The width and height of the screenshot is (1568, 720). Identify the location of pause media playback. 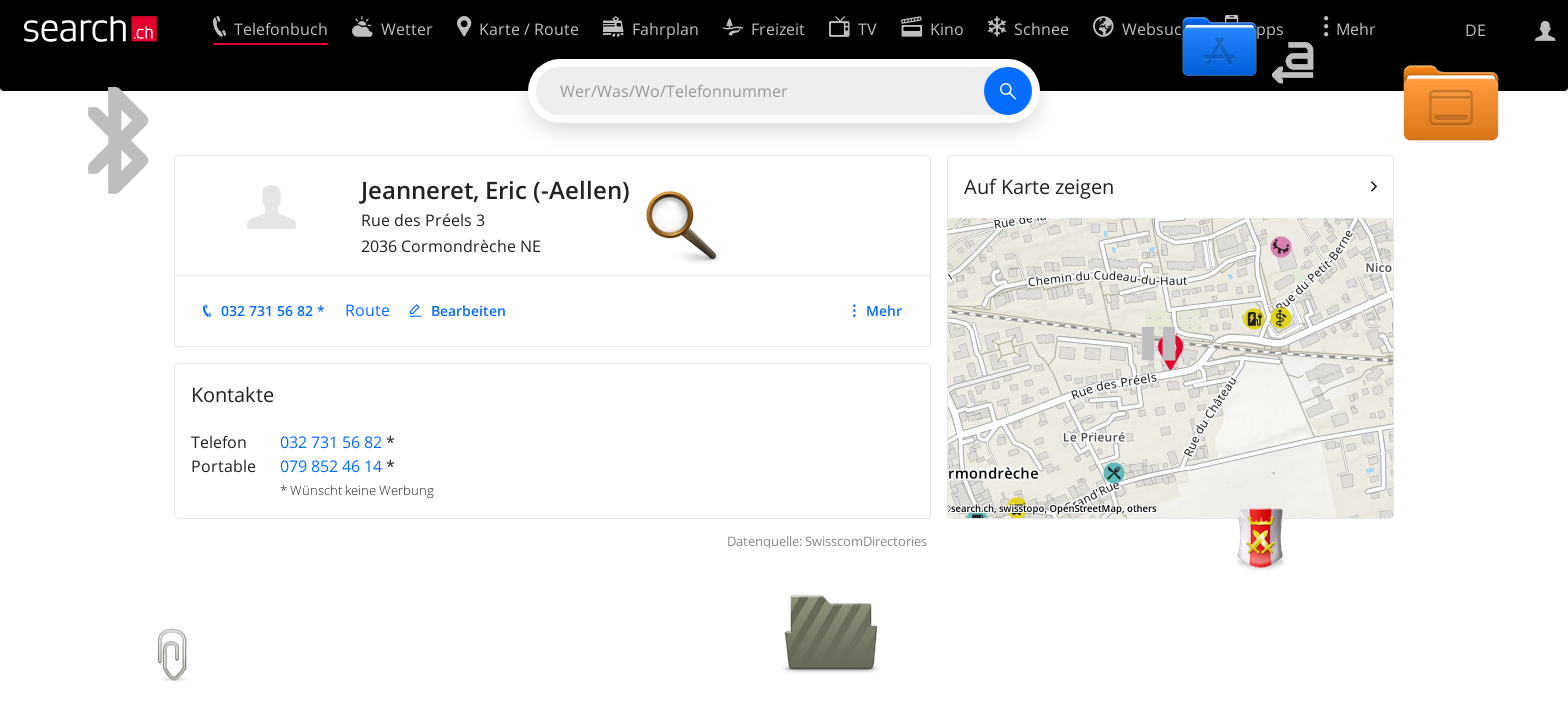
(1158, 343).